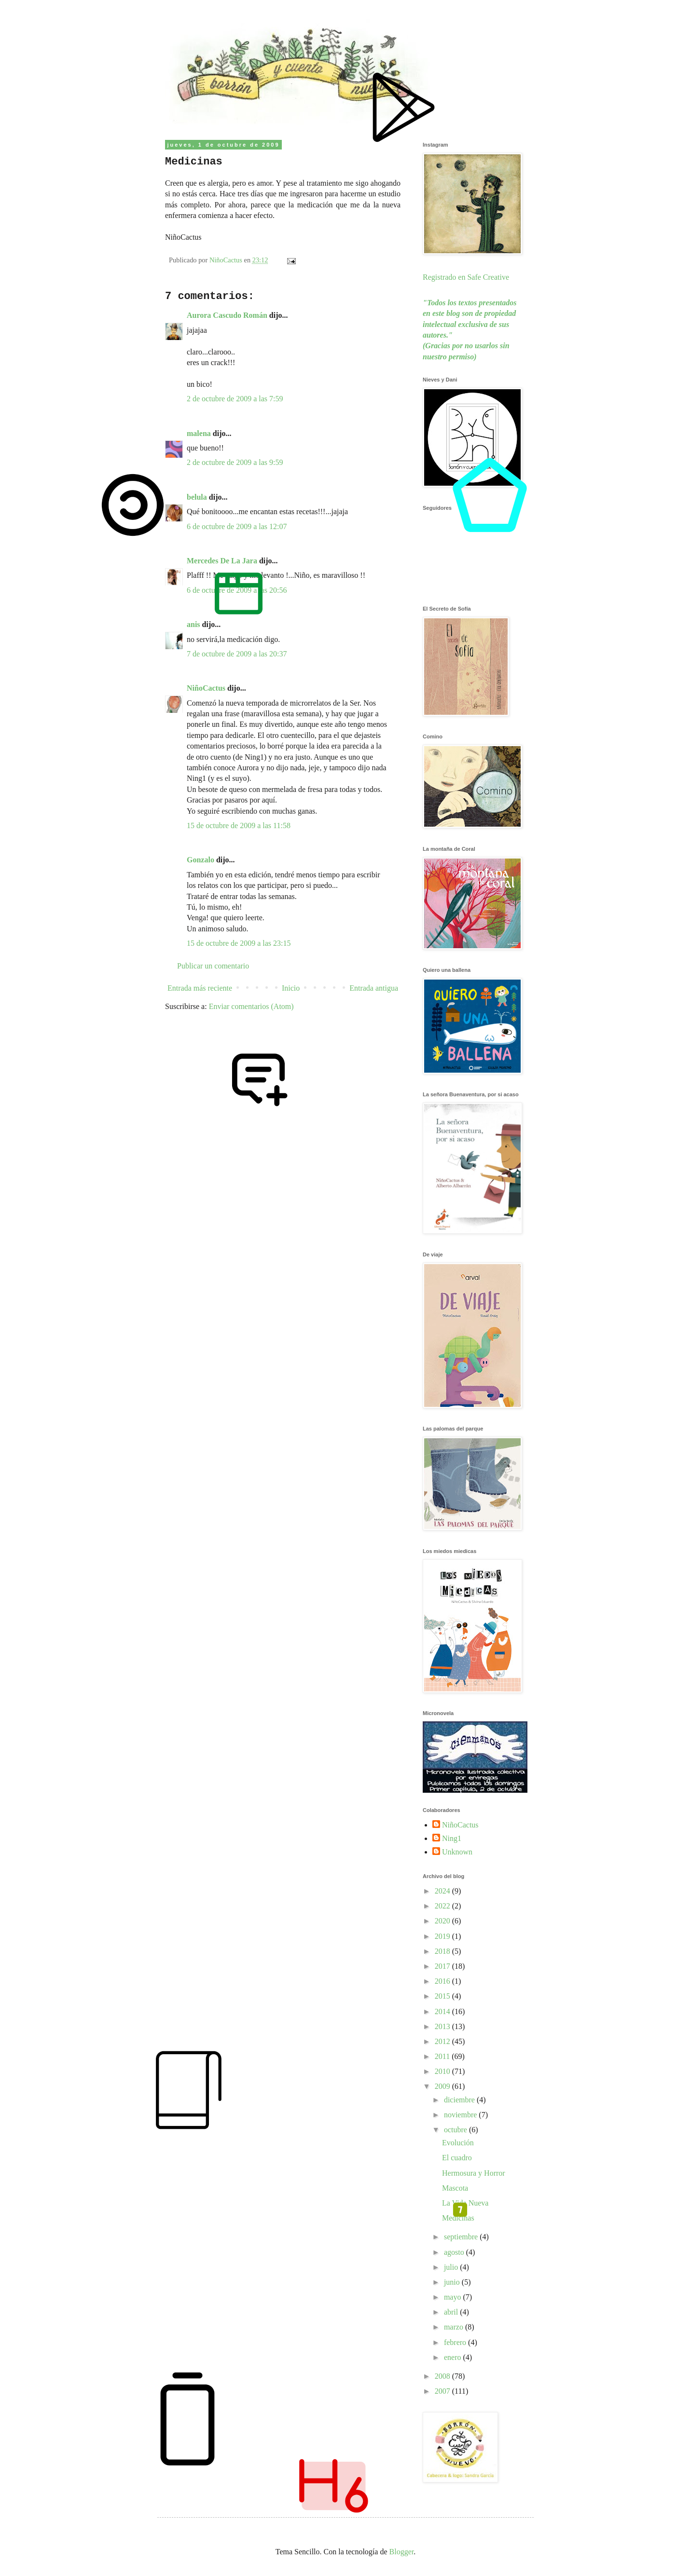  Describe the element at coordinates (133, 505) in the screenshot. I see `indicates copyleft licensing status` at that location.